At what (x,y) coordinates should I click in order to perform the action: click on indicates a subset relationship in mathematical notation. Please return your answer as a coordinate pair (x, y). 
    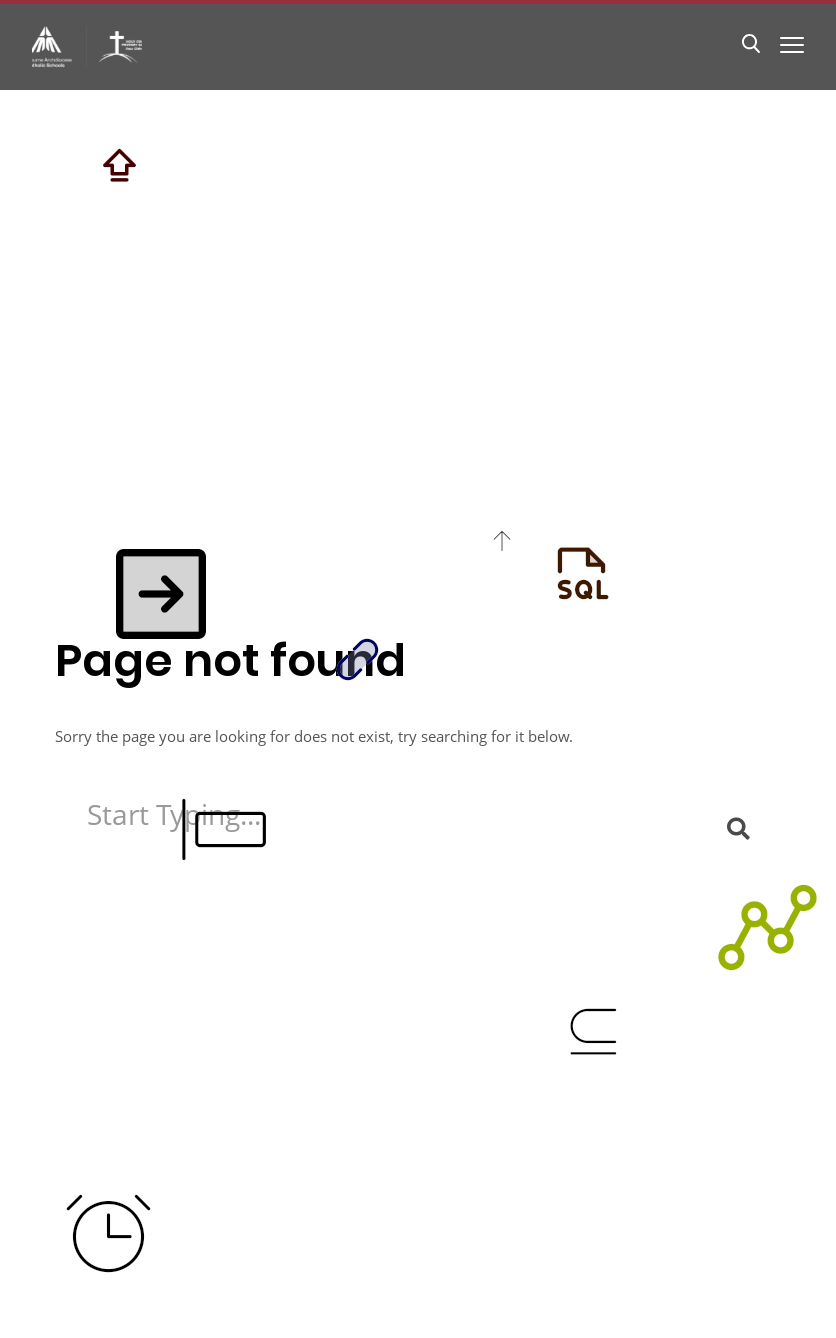
    Looking at the image, I should click on (594, 1030).